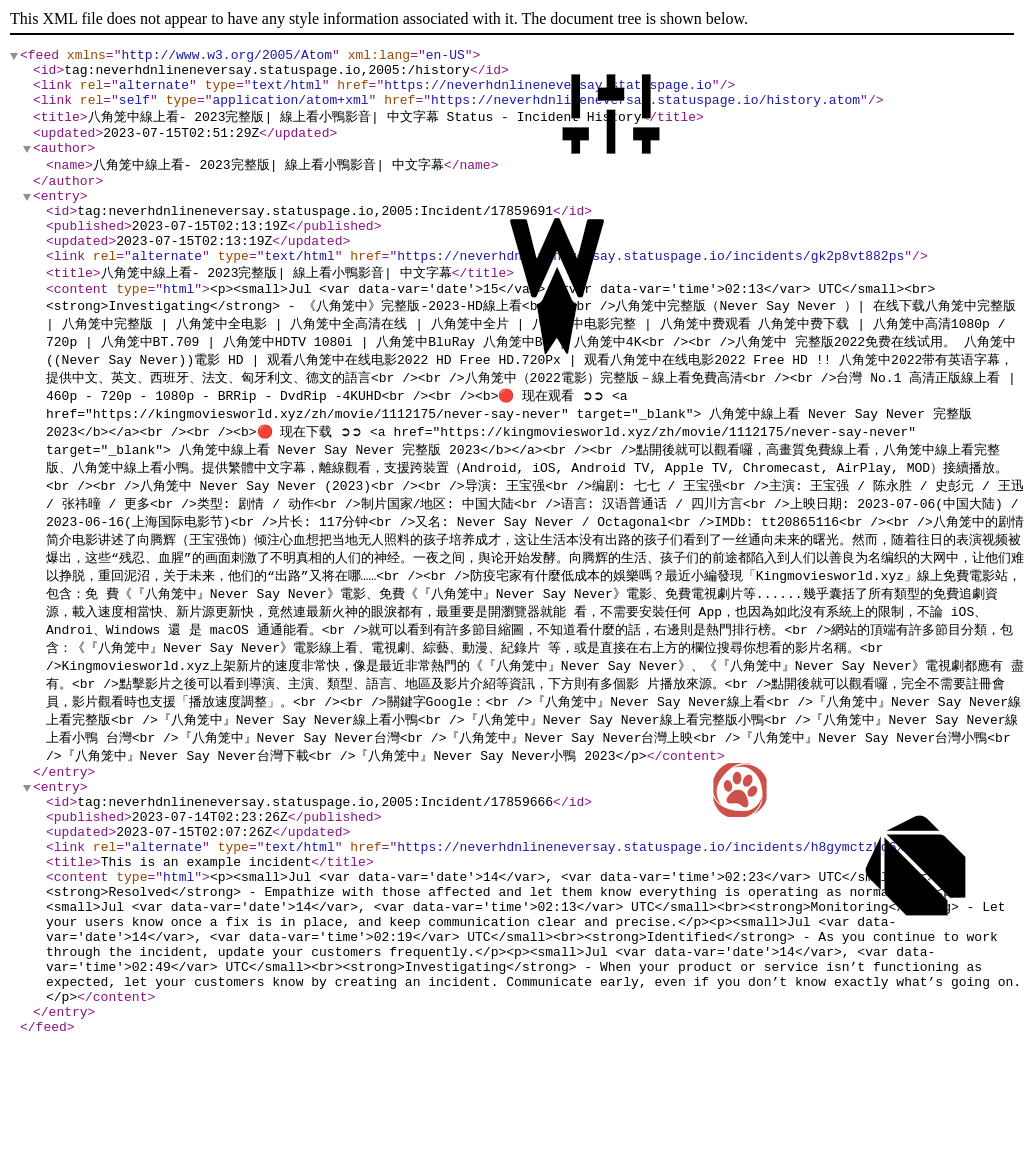 The width and height of the screenshot is (1024, 1157). I want to click on WP Rocket plugin logo, so click(557, 286).